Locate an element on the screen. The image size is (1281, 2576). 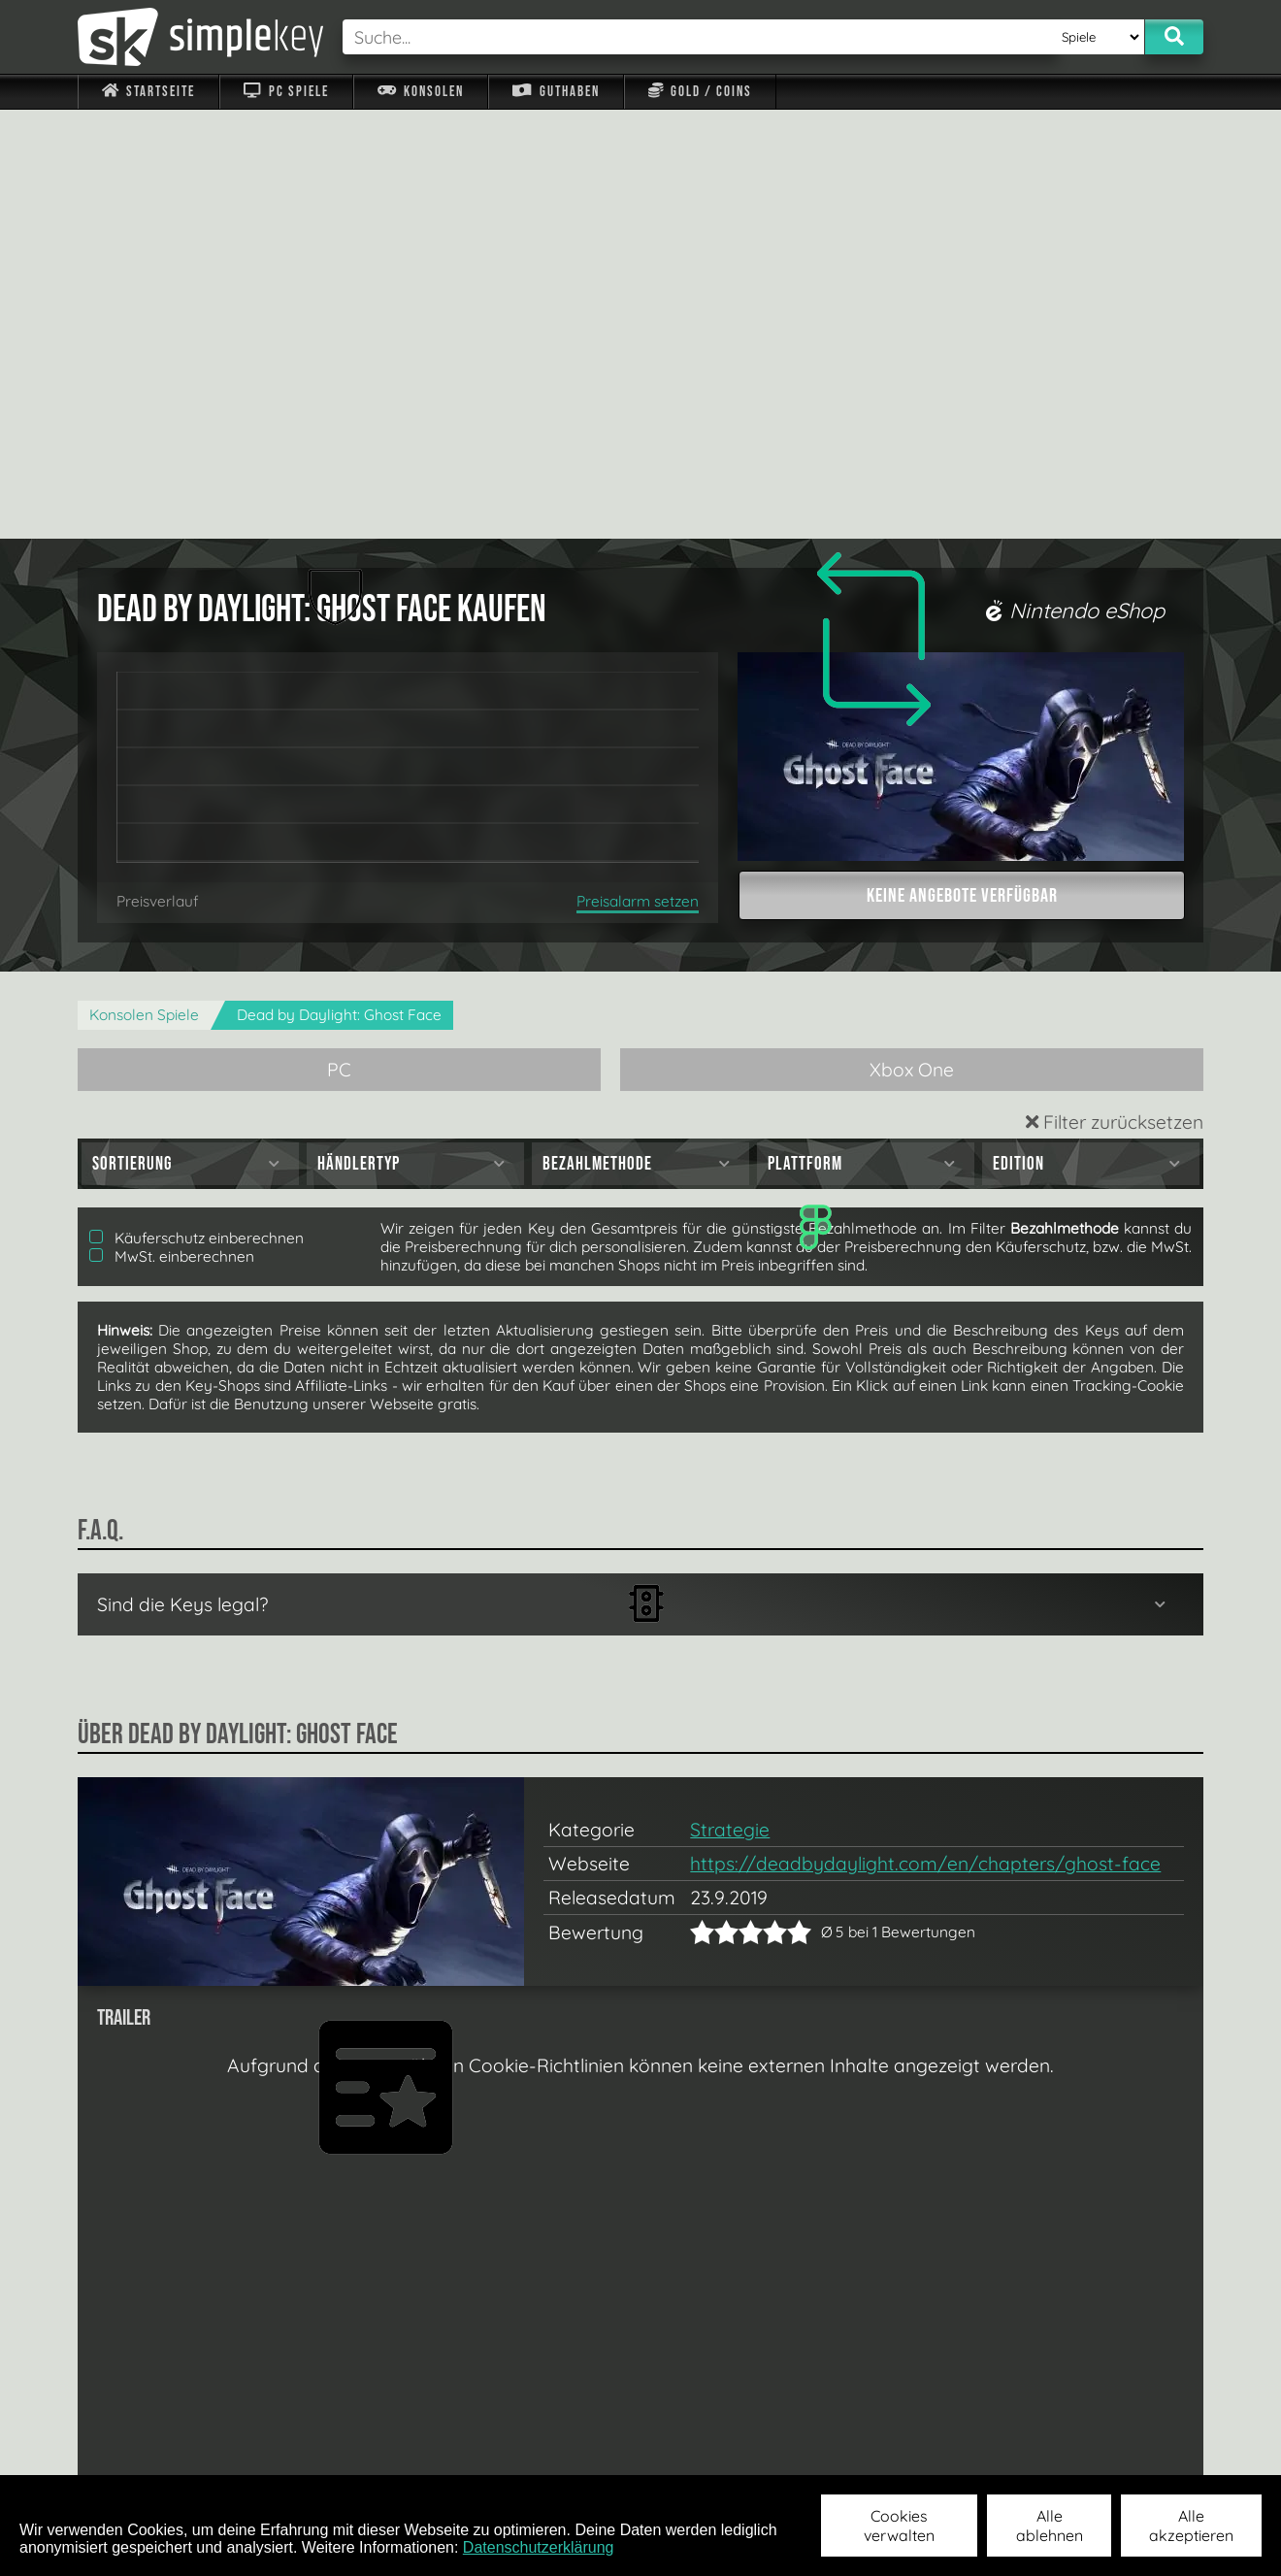
open figma design file is located at coordinates (814, 1226).